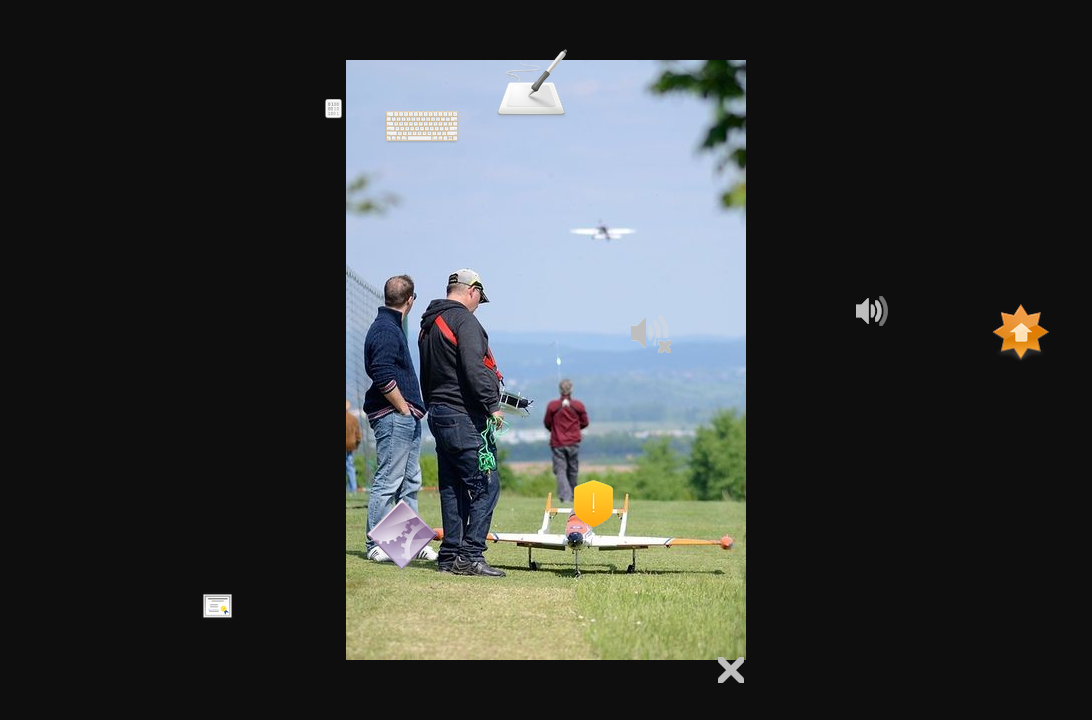  I want to click on close the current window, so click(731, 670).